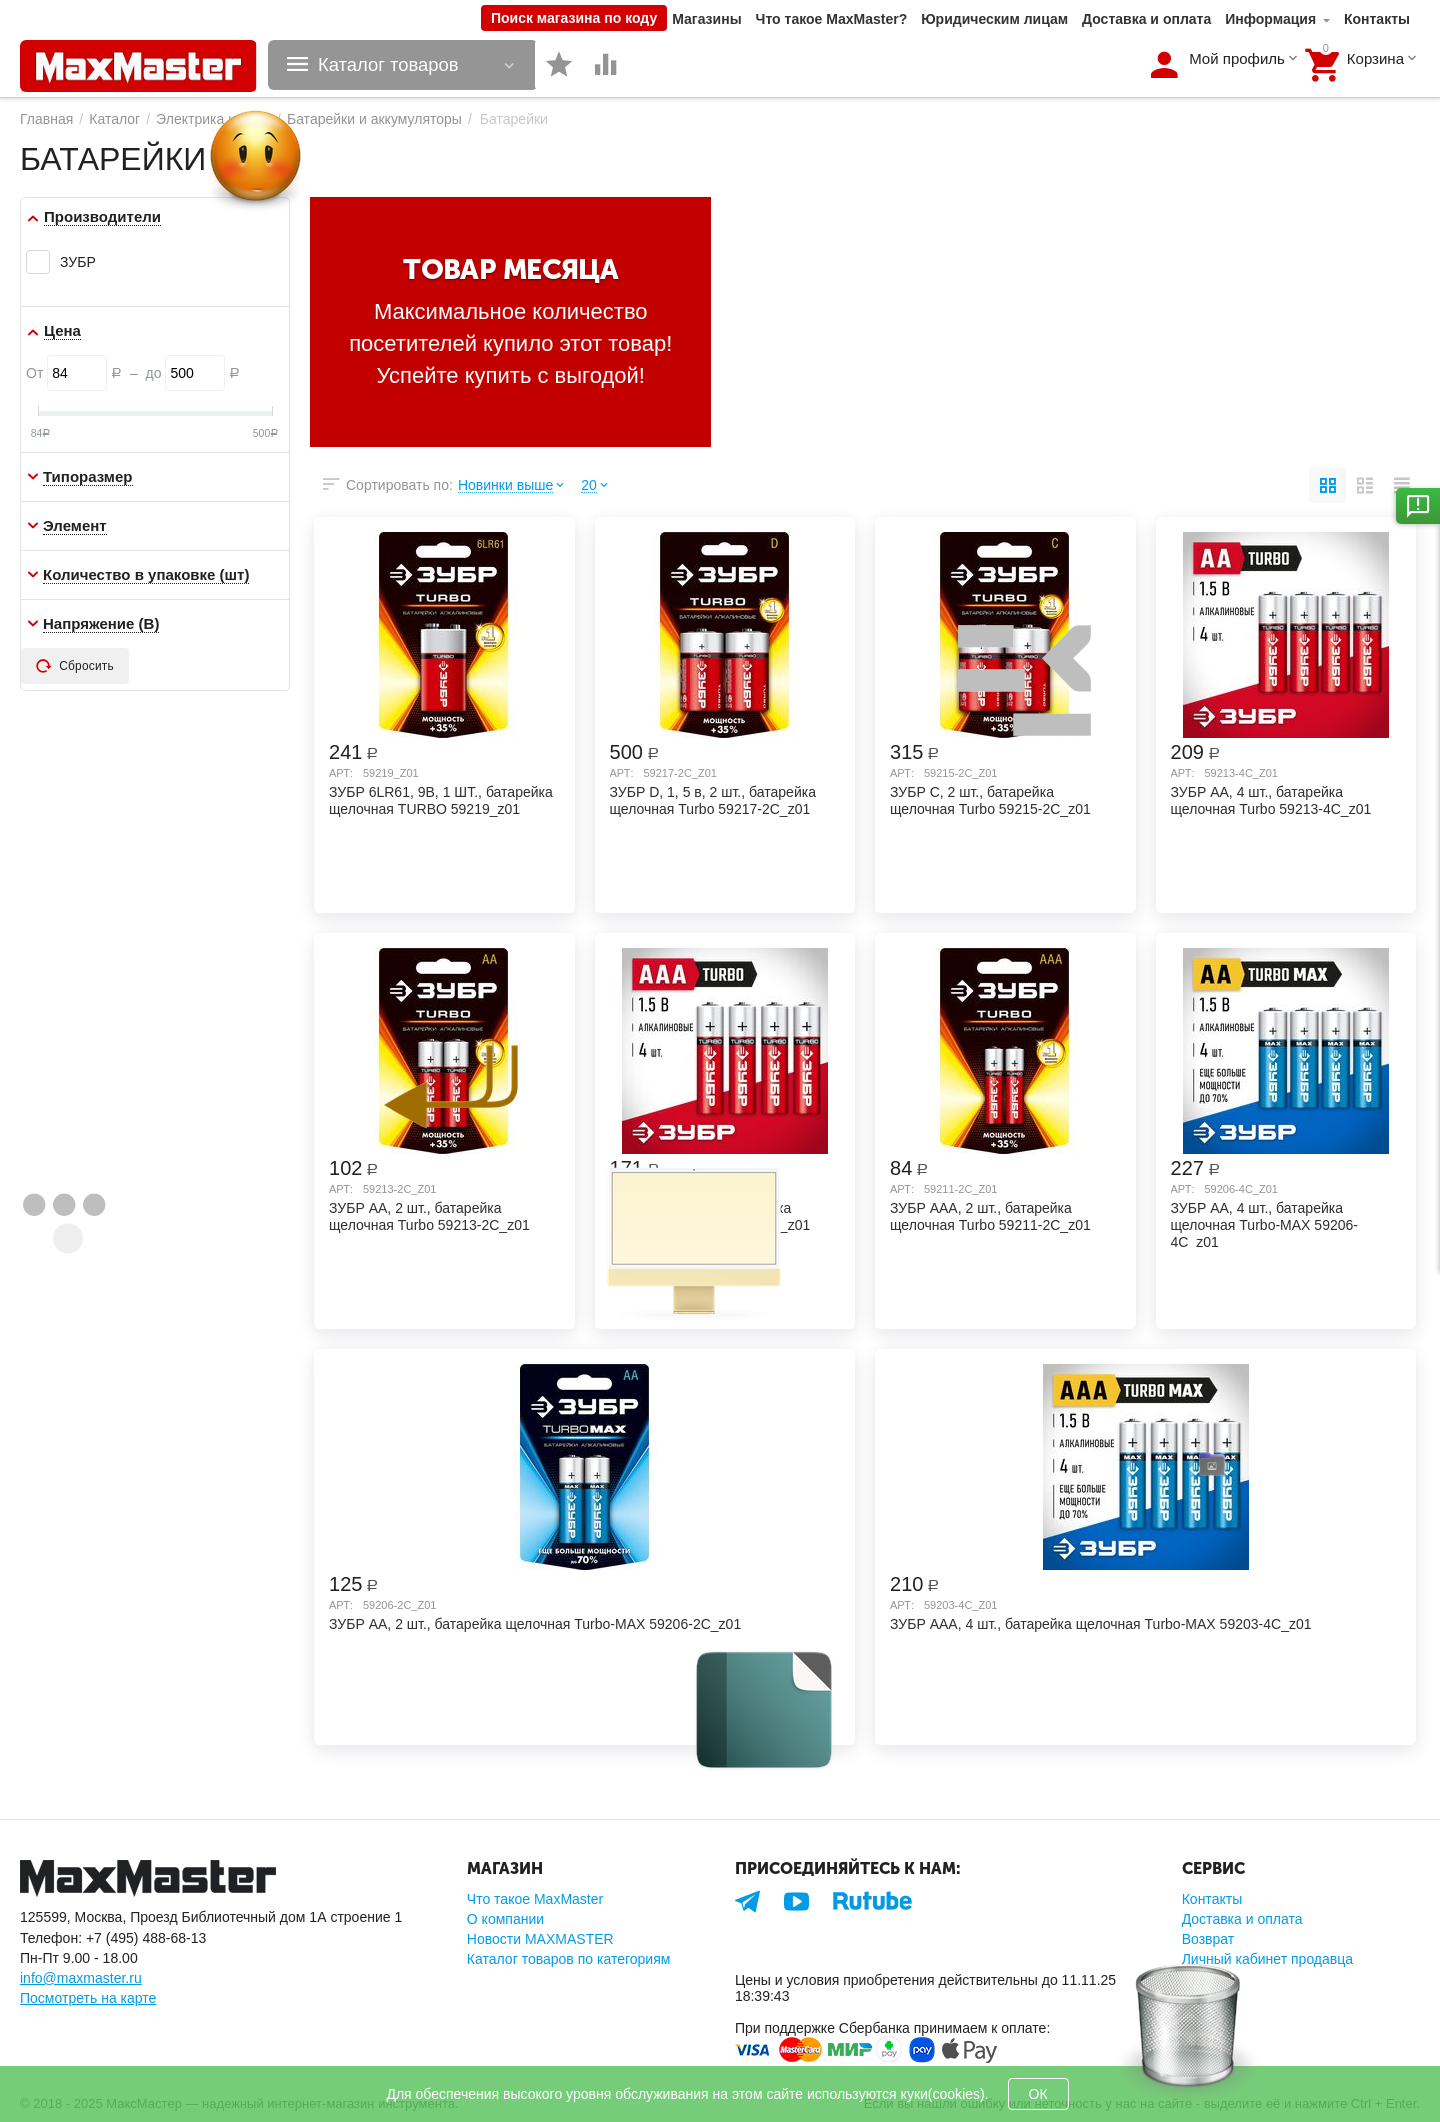  What do you see at coordinates (1024, 680) in the screenshot?
I see `increase text indentation (right-to-left layout)` at bounding box center [1024, 680].